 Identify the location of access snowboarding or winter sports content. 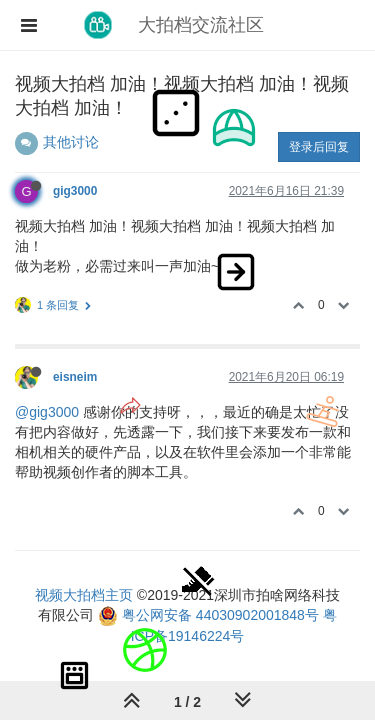
(324, 411).